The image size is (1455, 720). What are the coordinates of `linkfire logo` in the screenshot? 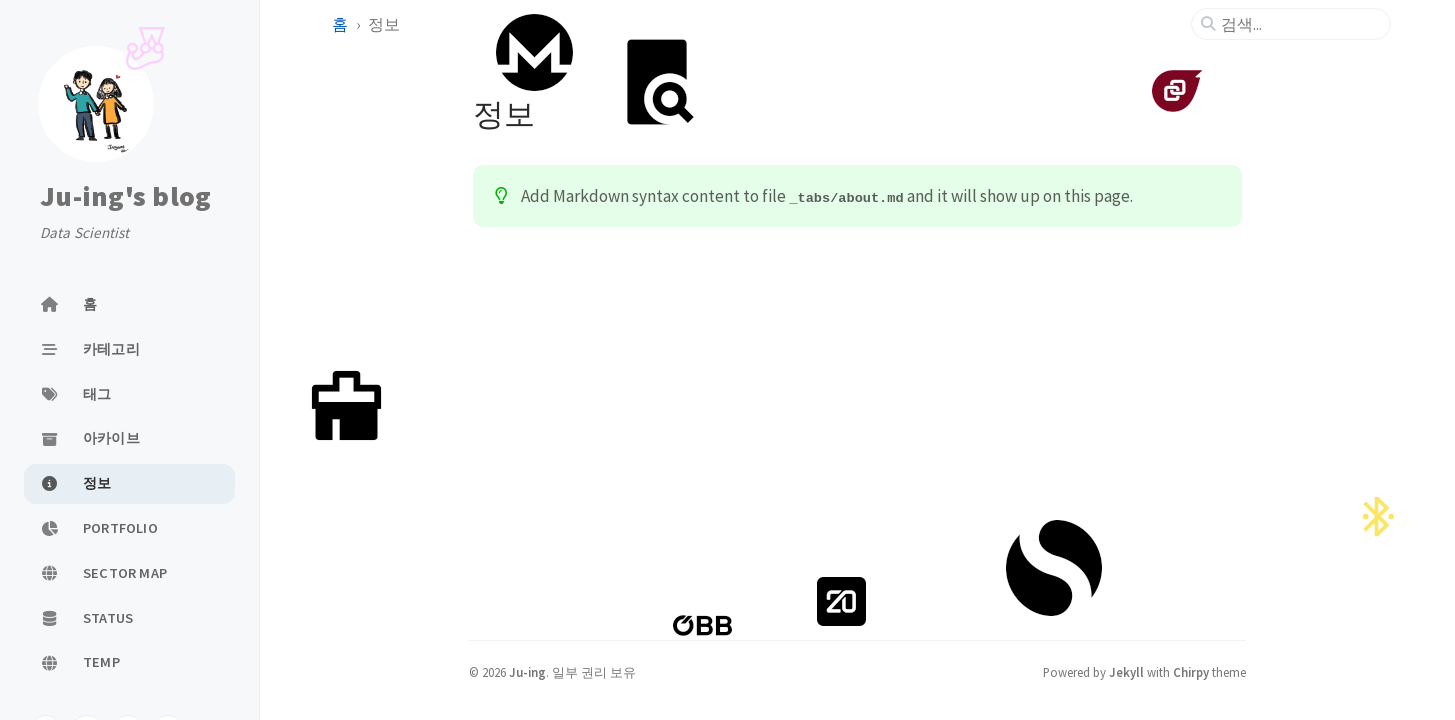 It's located at (1177, 91).